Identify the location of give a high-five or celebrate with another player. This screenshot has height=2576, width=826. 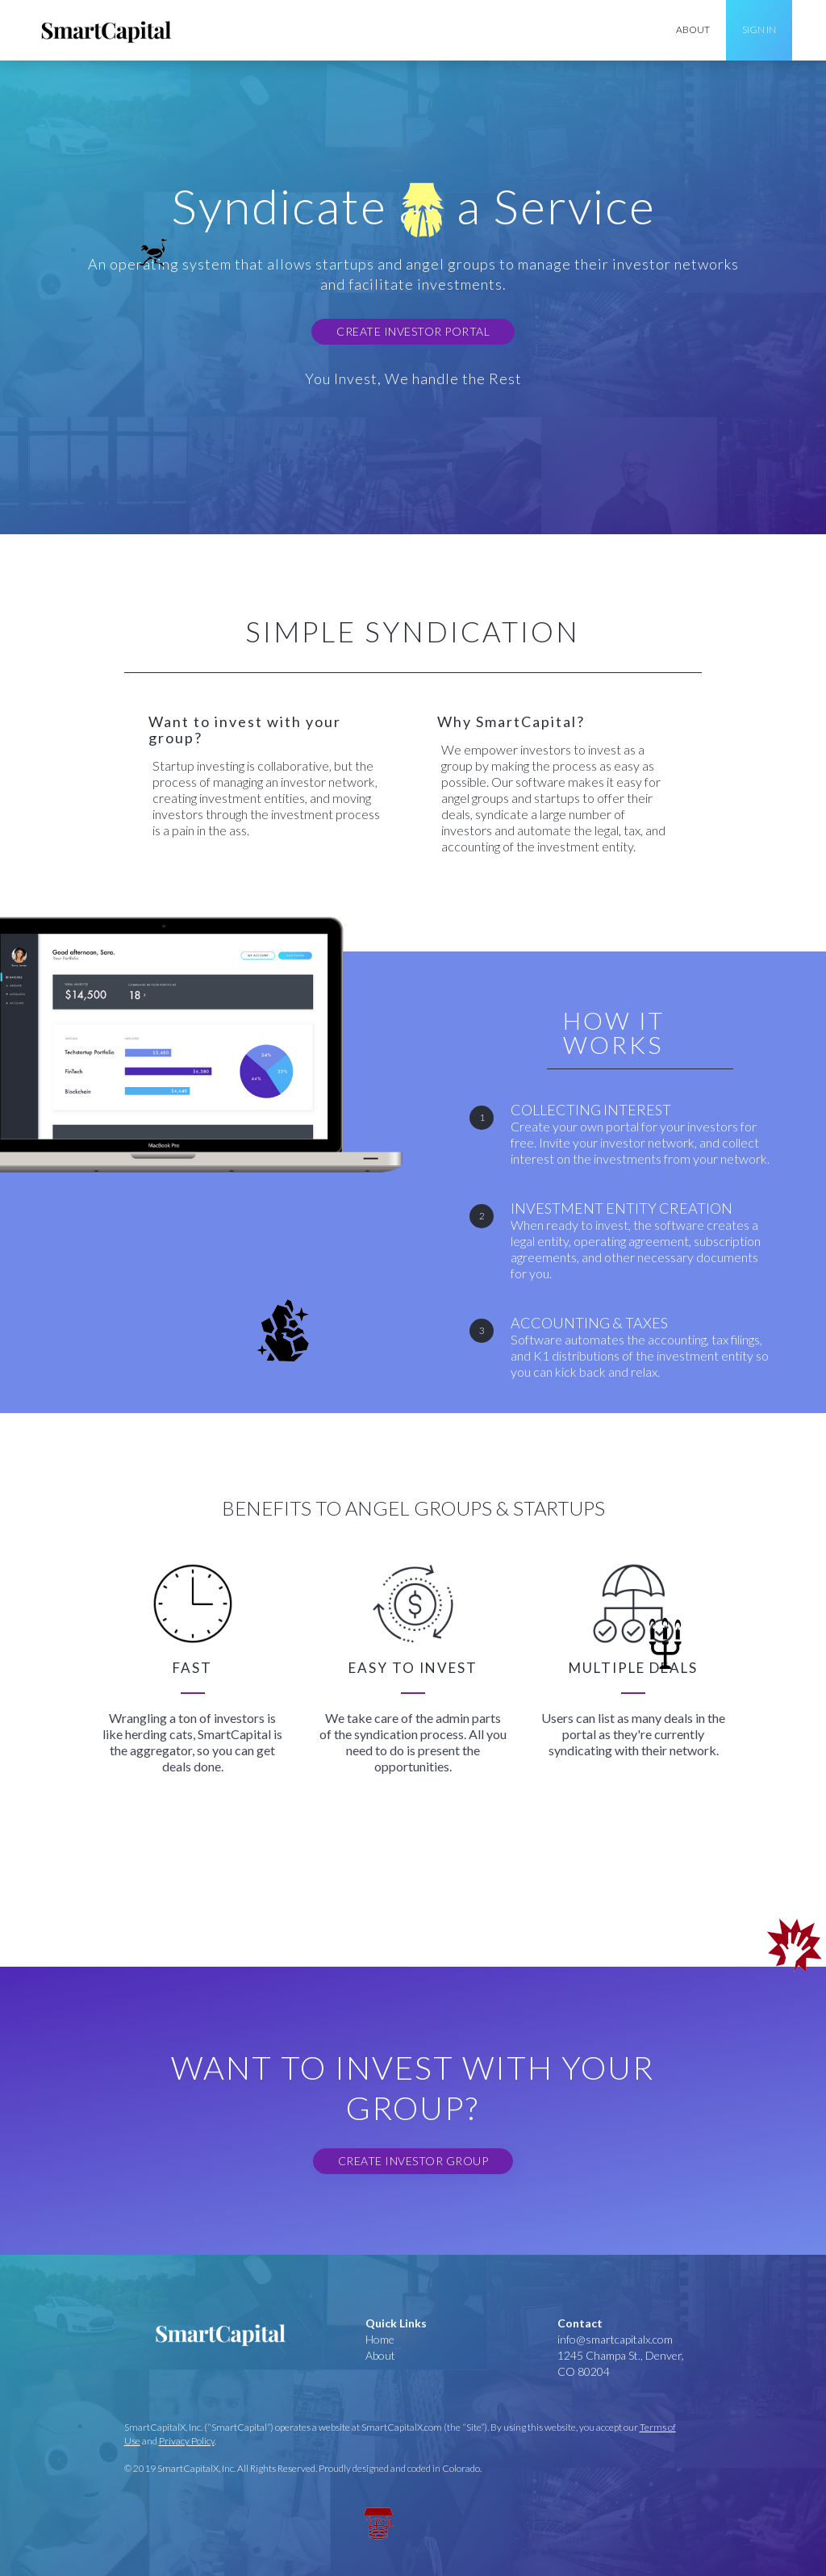
(794, 1946).